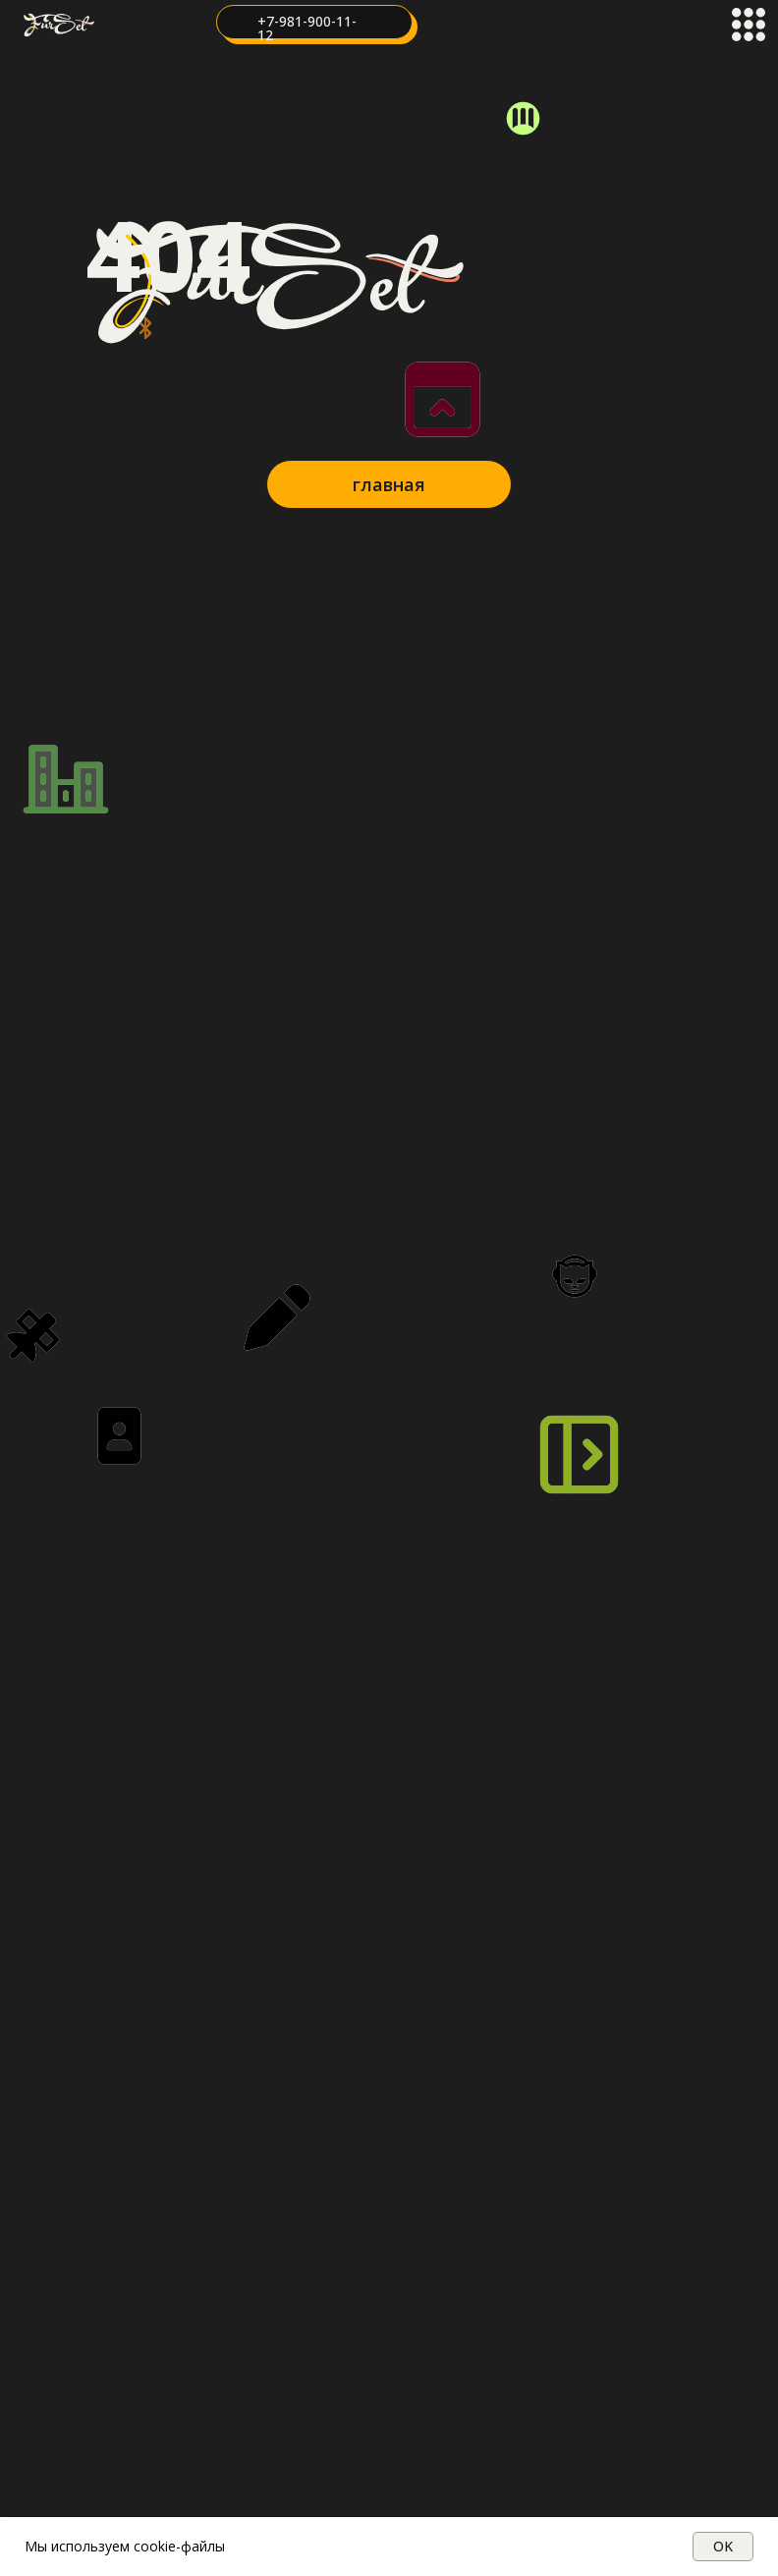 This screenshot has height=2576, width=778. What do you see at coordinates (32, 1335) in the screenshot?
I see `access satellite connection settings` at bounding box center [32, 1335].